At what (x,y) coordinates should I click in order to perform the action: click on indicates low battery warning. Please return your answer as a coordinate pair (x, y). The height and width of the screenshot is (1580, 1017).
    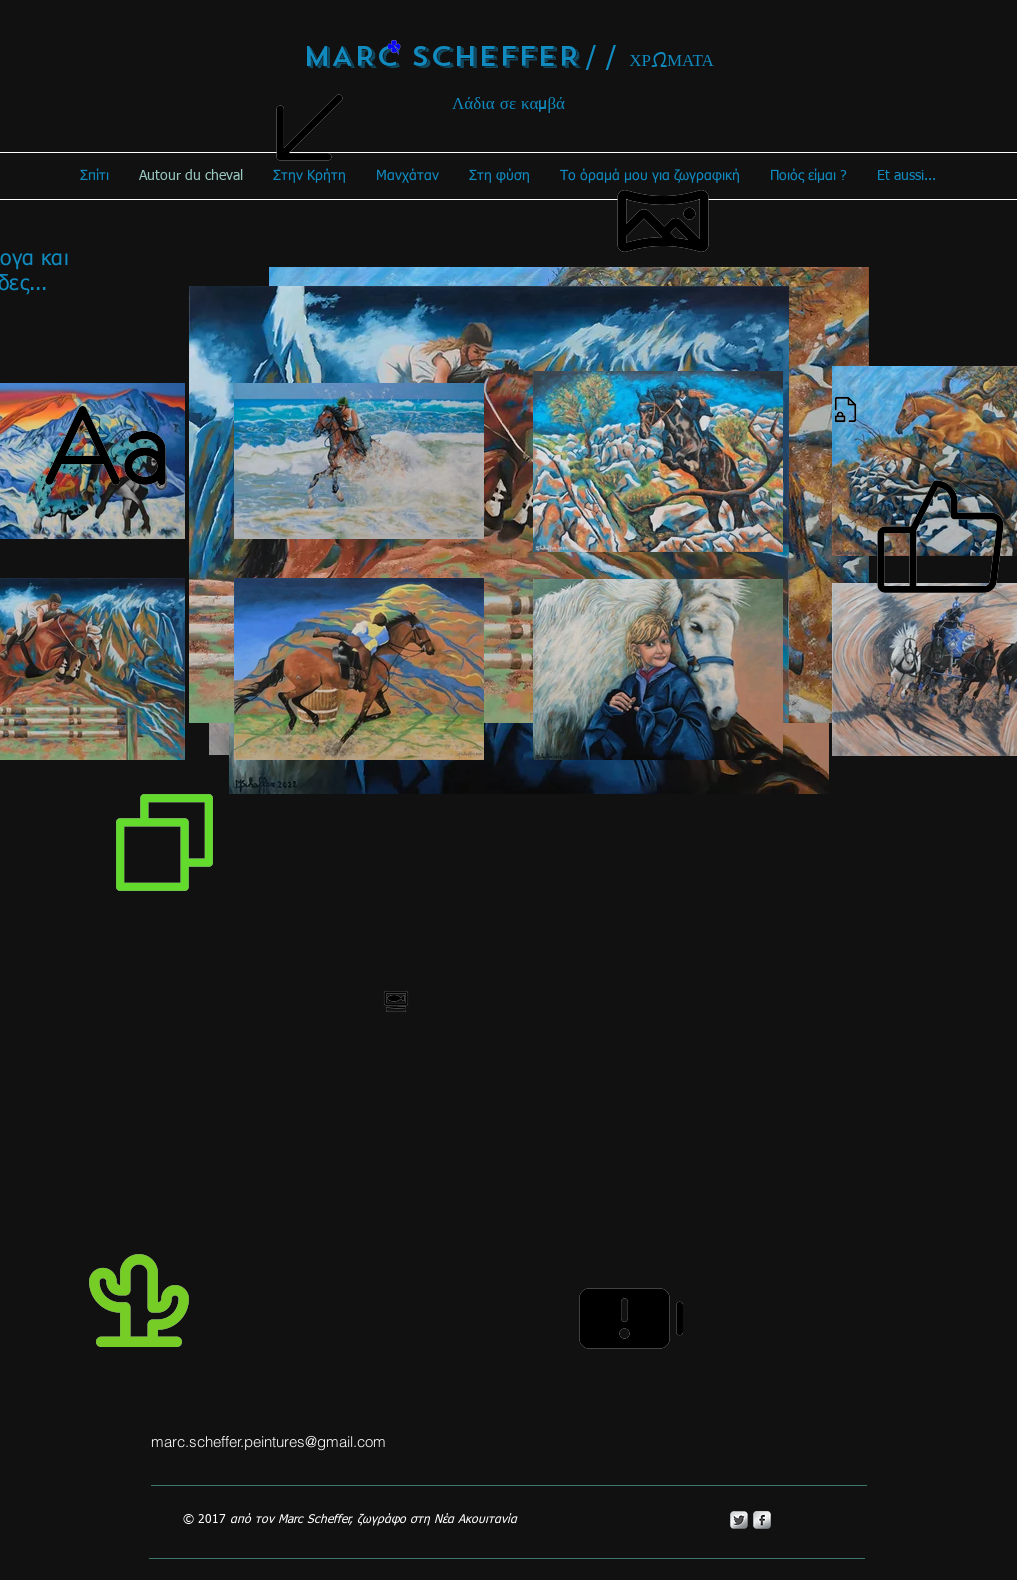
    Looking at the image, I should click on (629, 1318).